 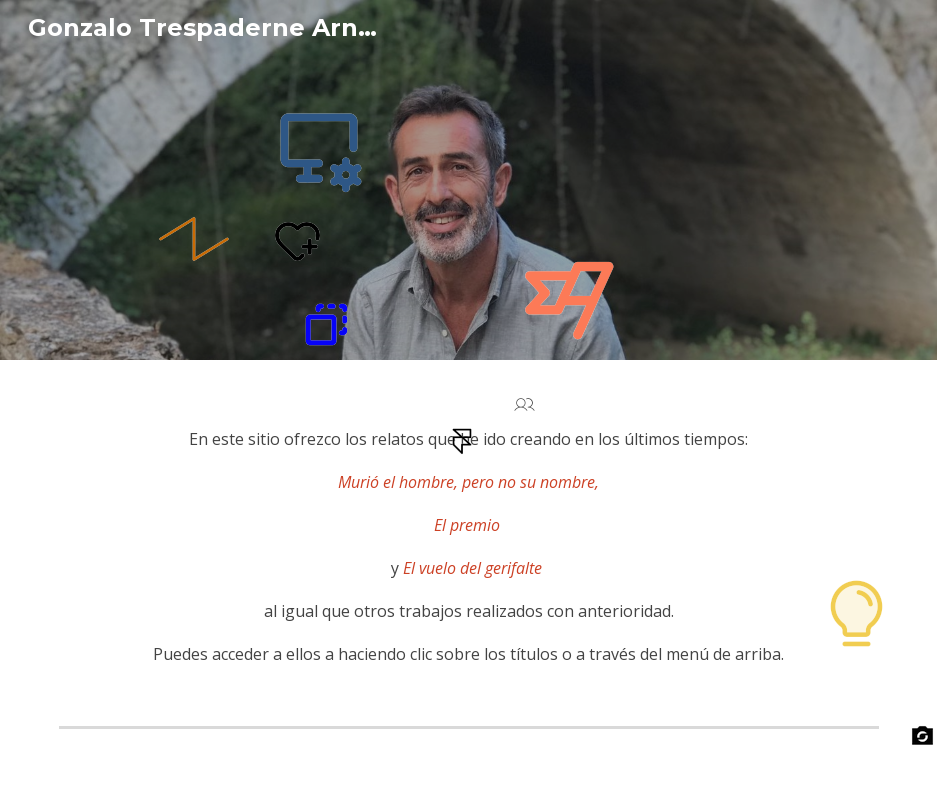 What do you see at coordinates (524, 404) in the screenshot?
I see `view all users or contacts` at bounding box center [524, 404].